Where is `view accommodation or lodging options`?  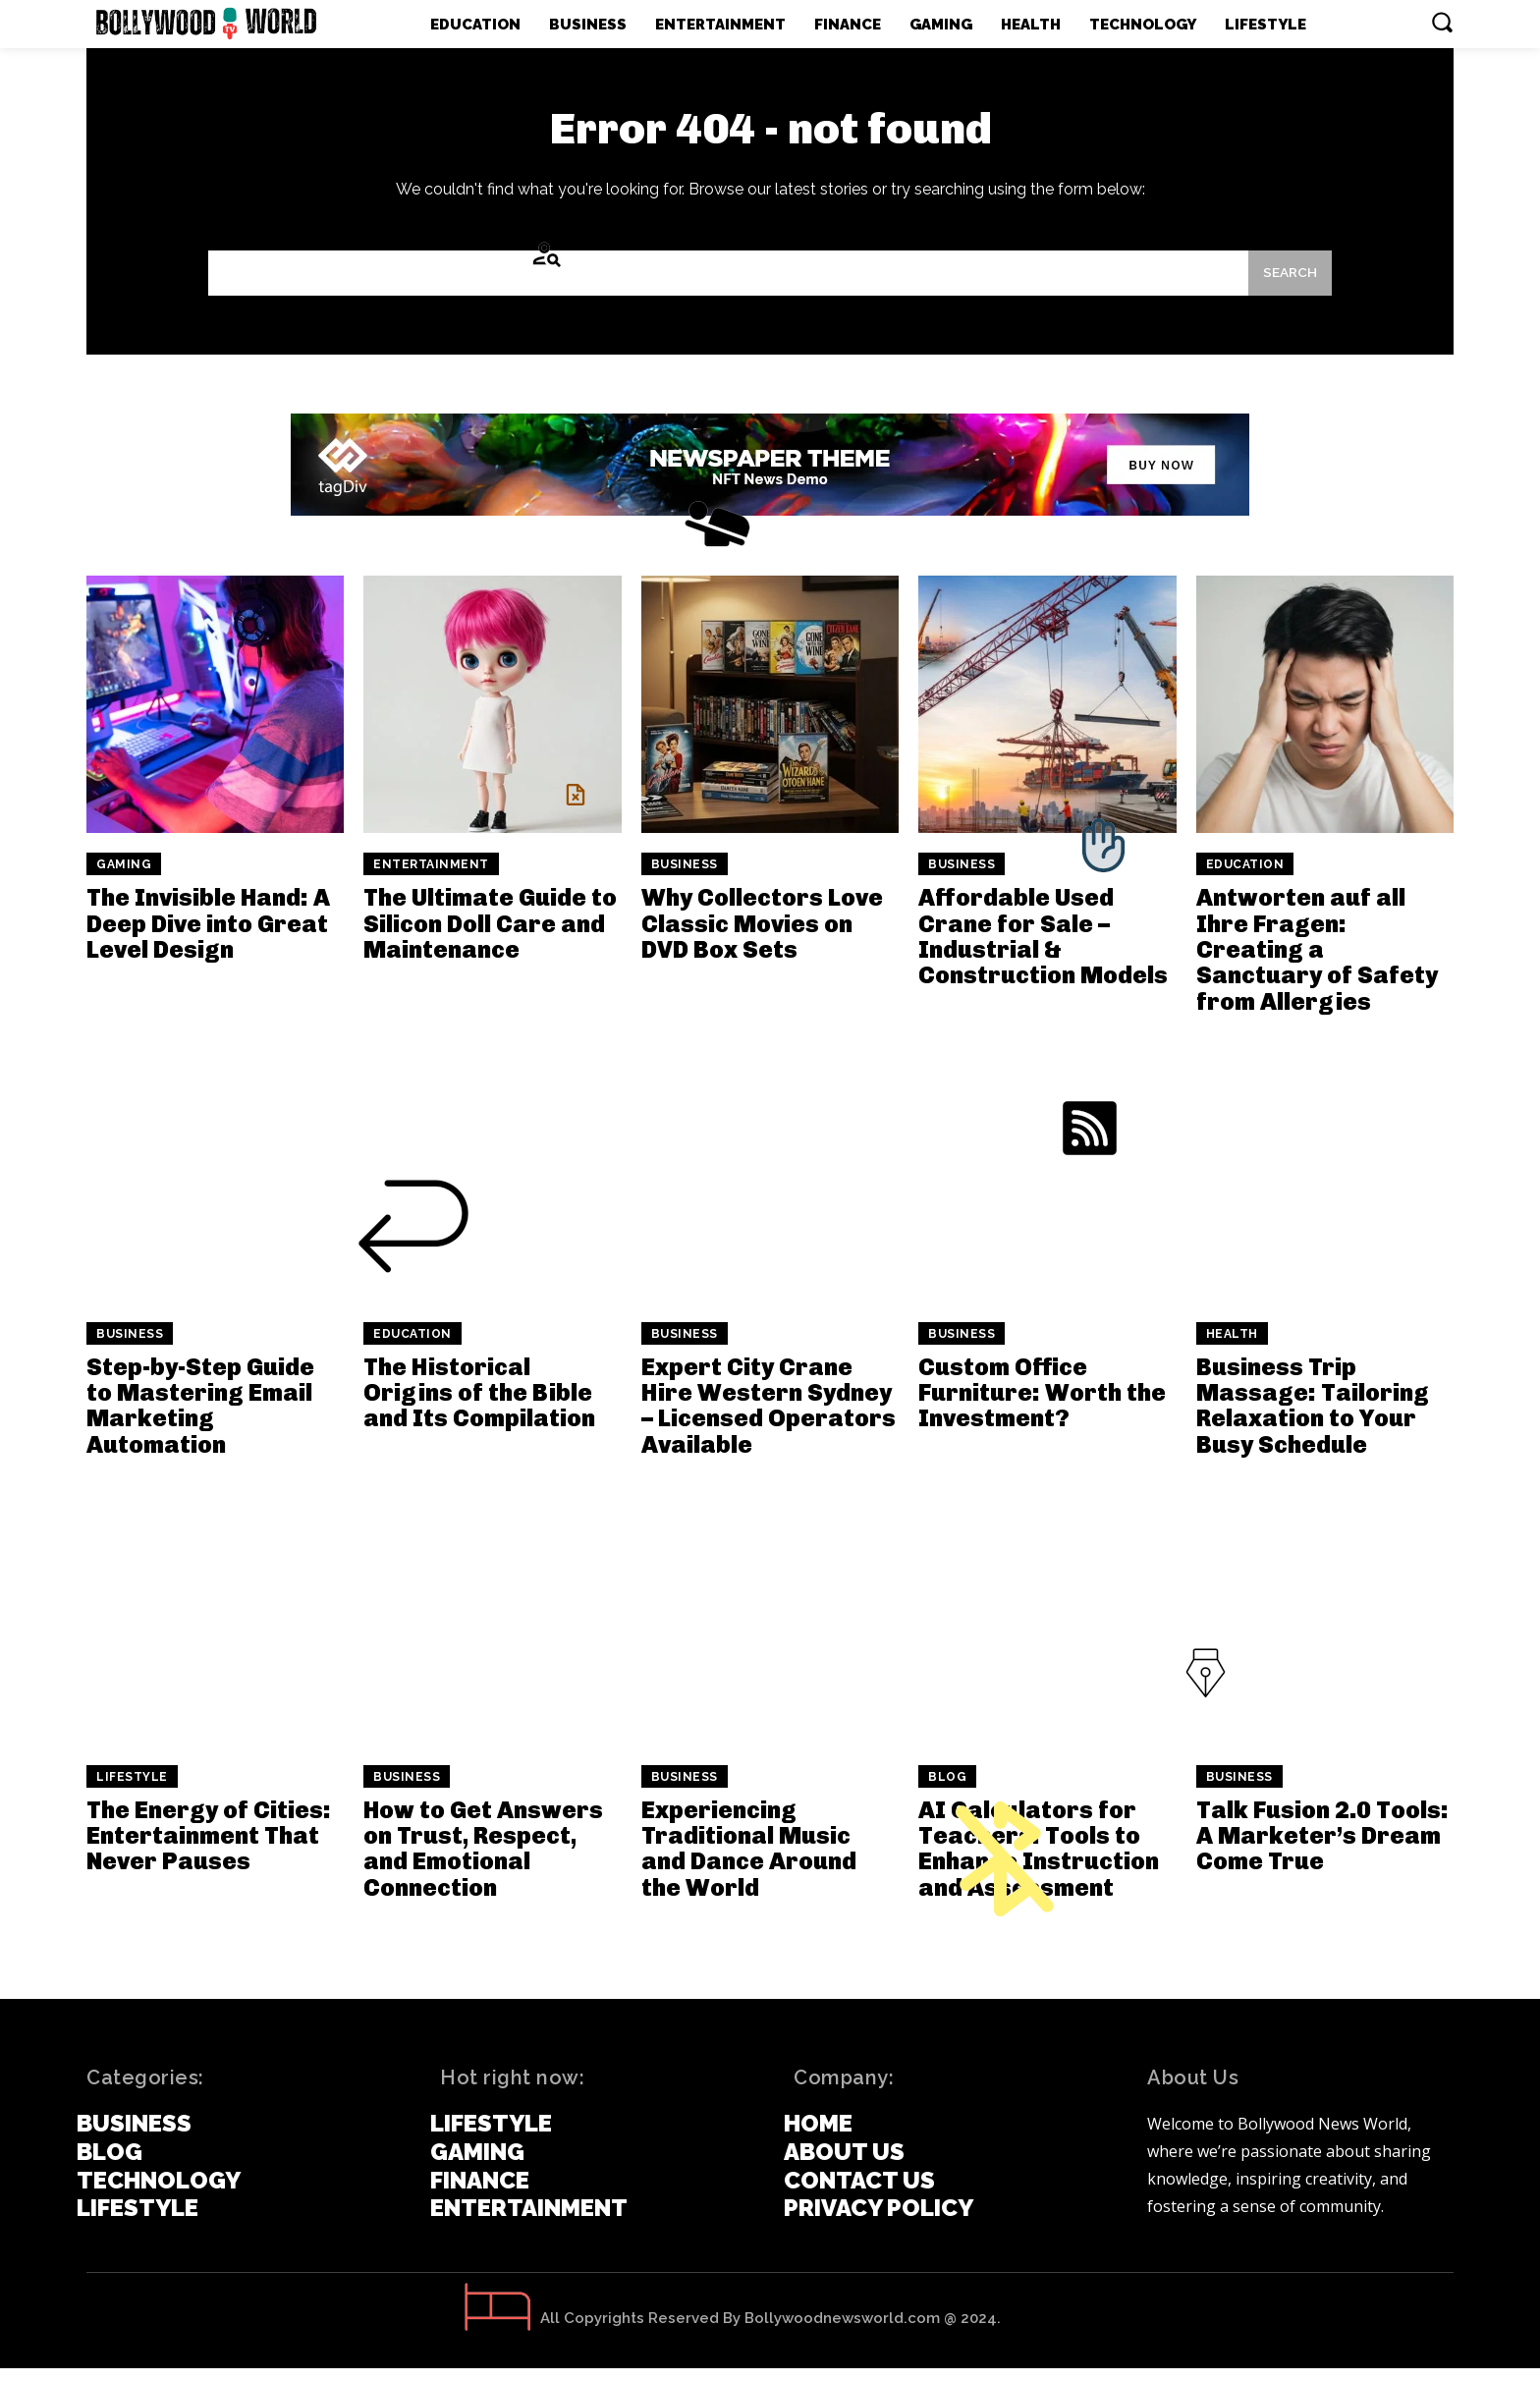 view accommodation or lodging options is located at coordinates (495, 2306).